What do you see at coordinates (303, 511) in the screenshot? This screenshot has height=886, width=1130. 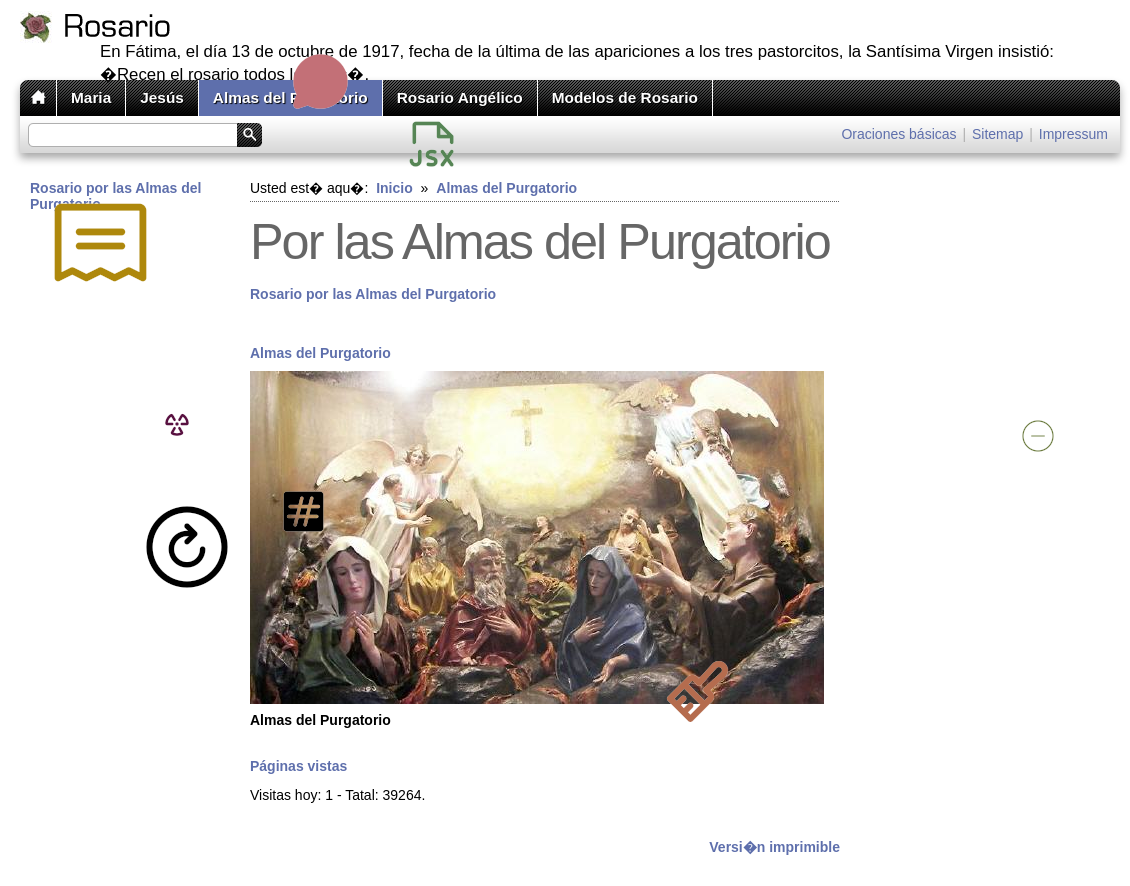 I see `view or browse hashtags` at bounding box center [303, 511].